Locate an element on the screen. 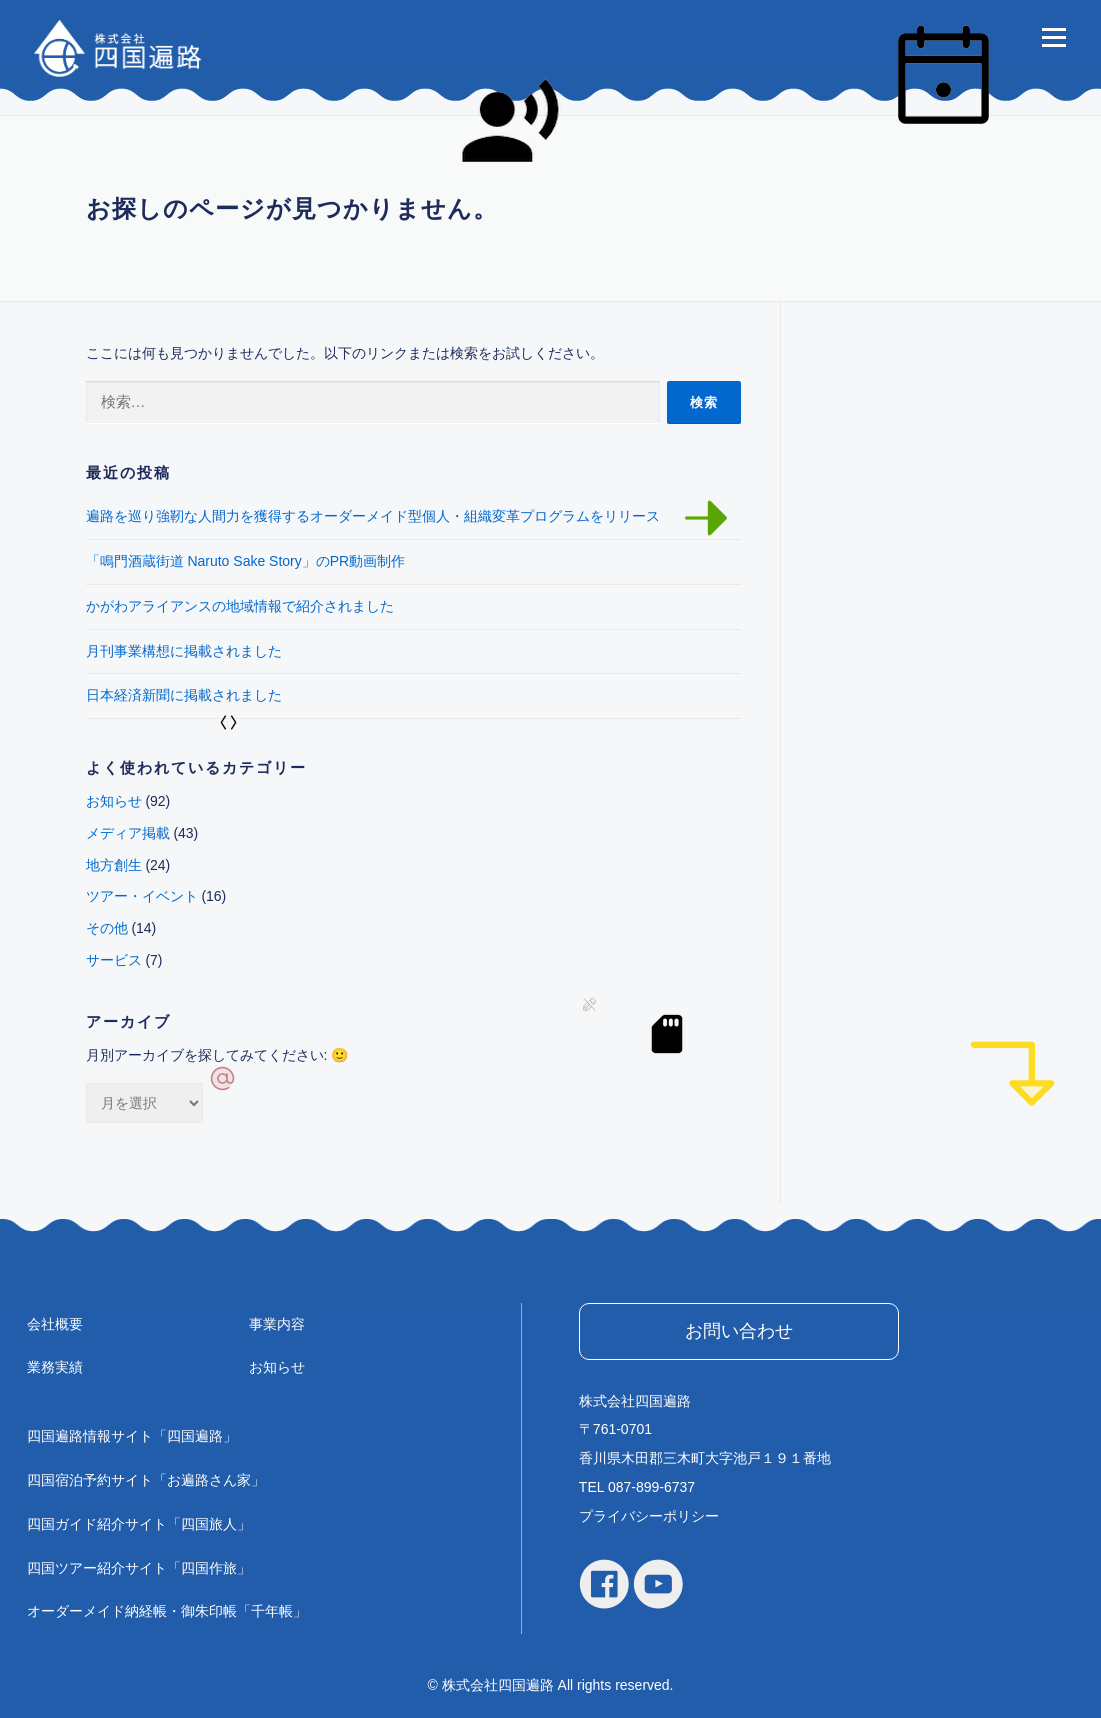 The height and width of the screenshot is (1718, 1101). mention a user in a post or comment is located at coordinates (222, 1078).